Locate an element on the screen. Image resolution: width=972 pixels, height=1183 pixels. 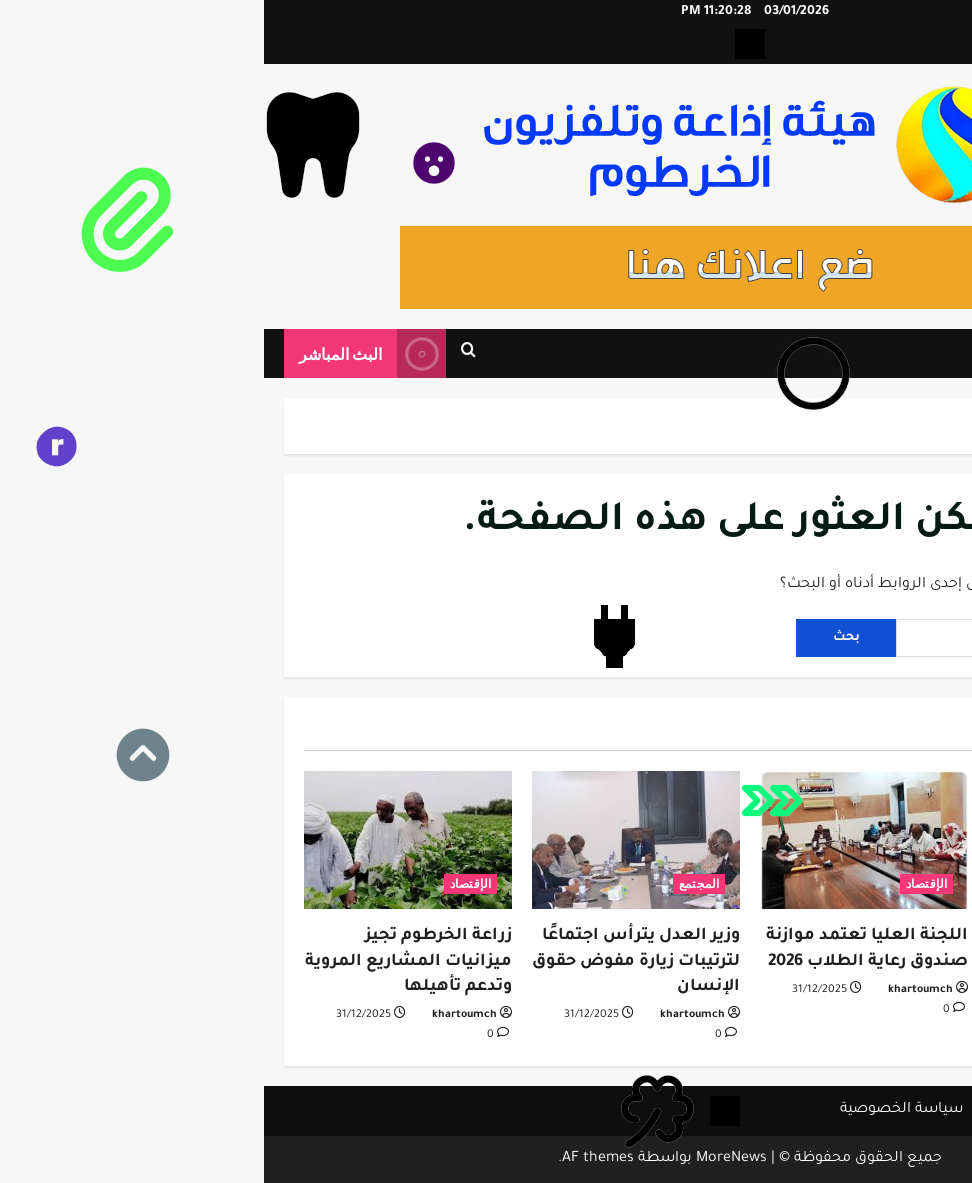
access dental or oral health information is located at coordinates (313, 145).